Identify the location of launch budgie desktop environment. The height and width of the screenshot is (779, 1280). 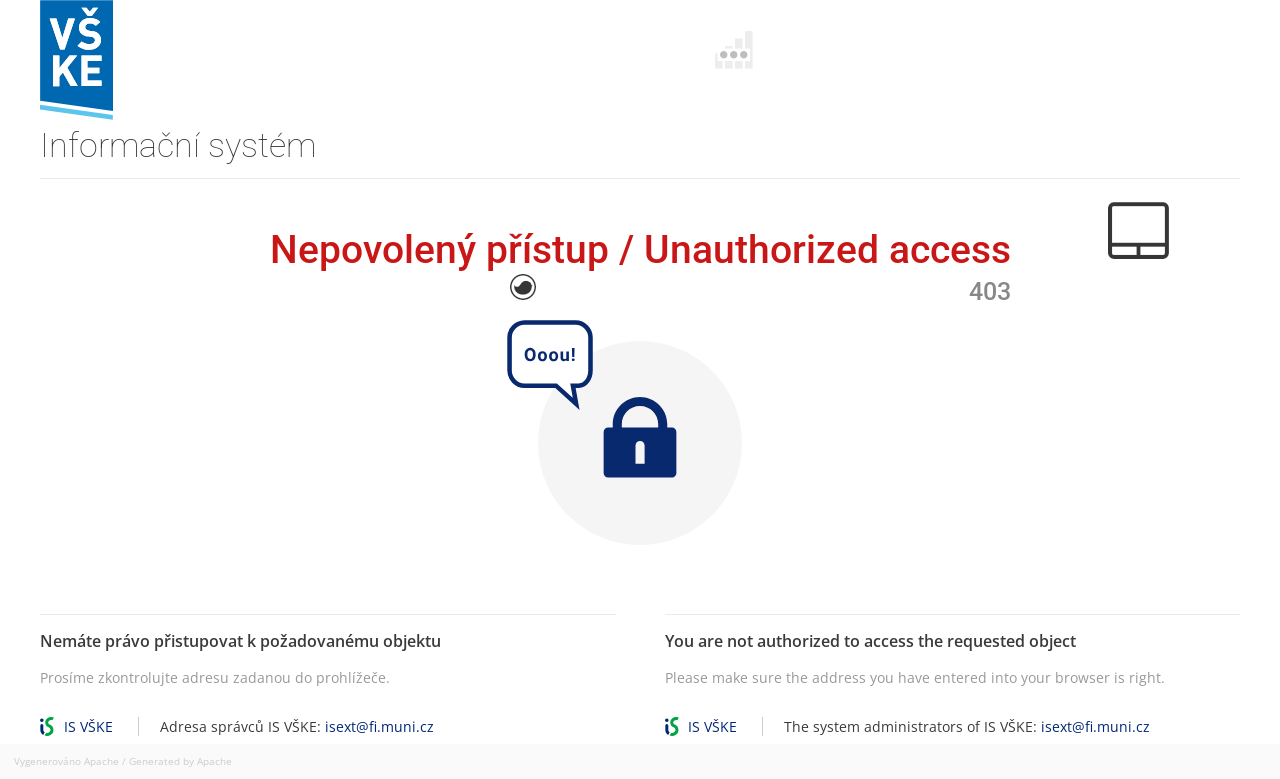
(523, 287).